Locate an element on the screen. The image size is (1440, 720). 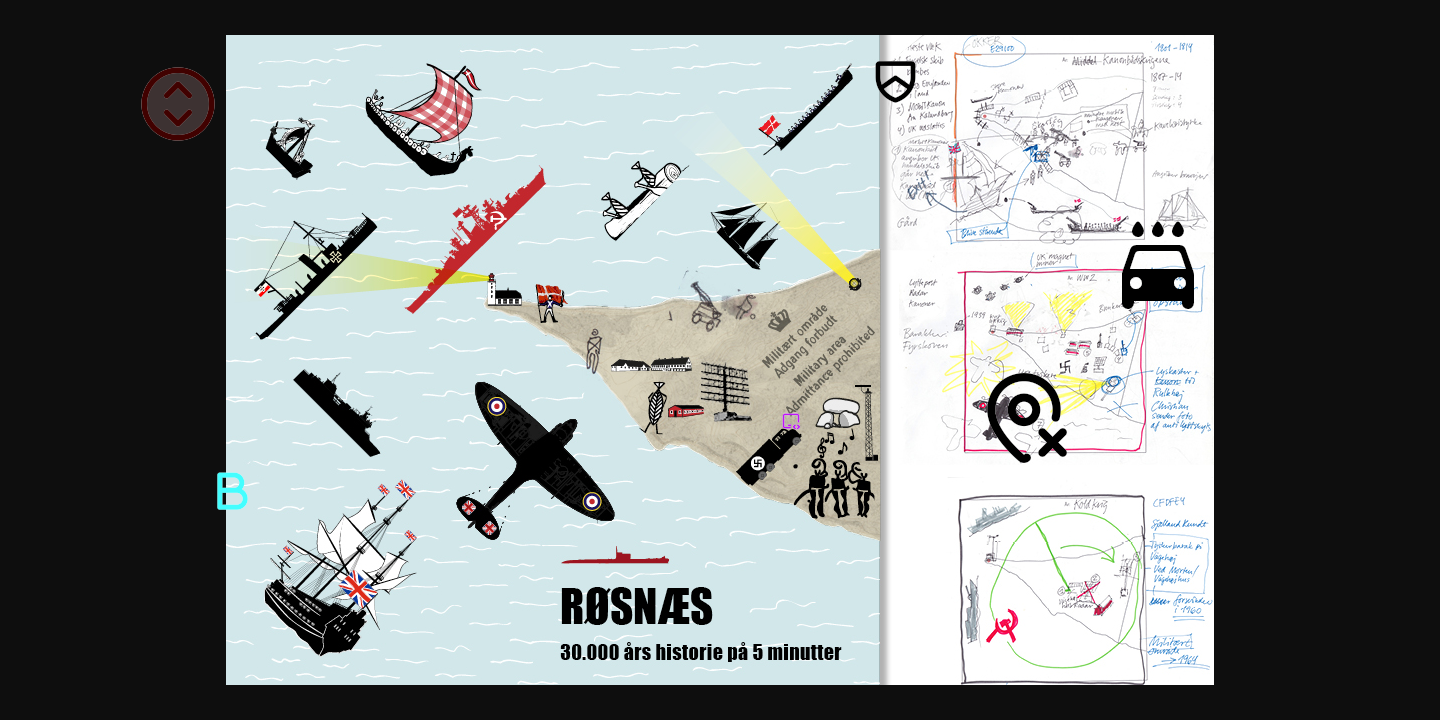
remove a saved location is located at coordinates (1024, 418).